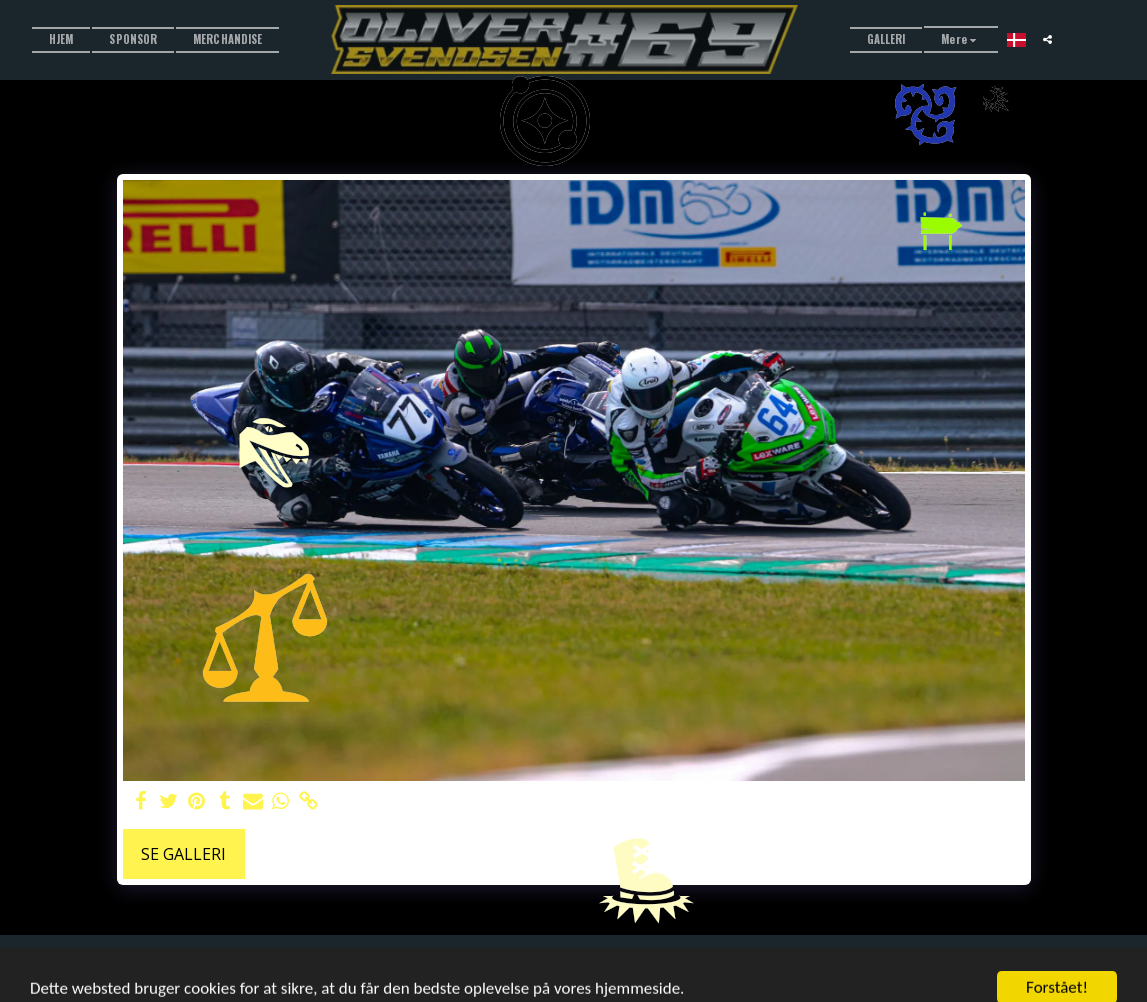  I want to click on select ninja velociraptor character, so click(275, 453).